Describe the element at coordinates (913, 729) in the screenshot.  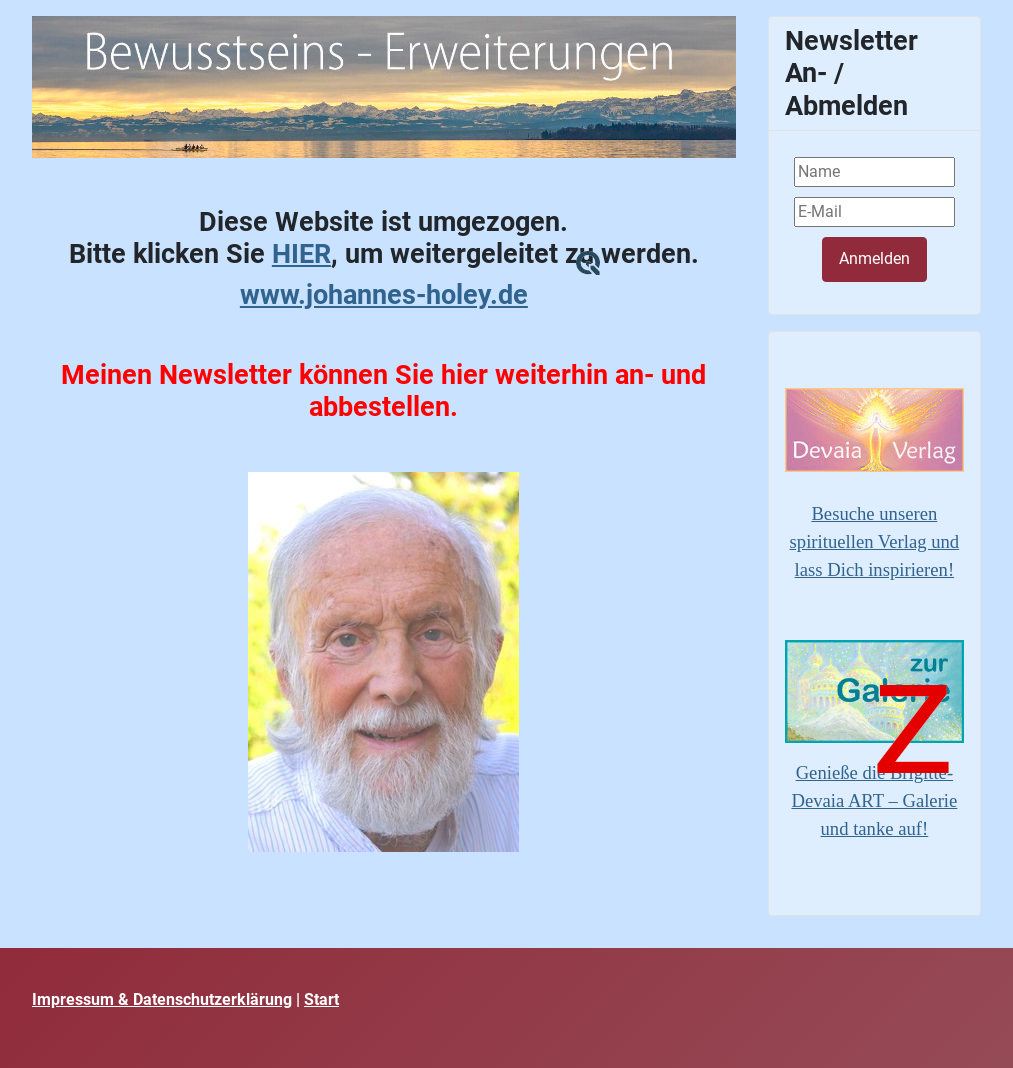
I see `open zotero reference manager` at that location.